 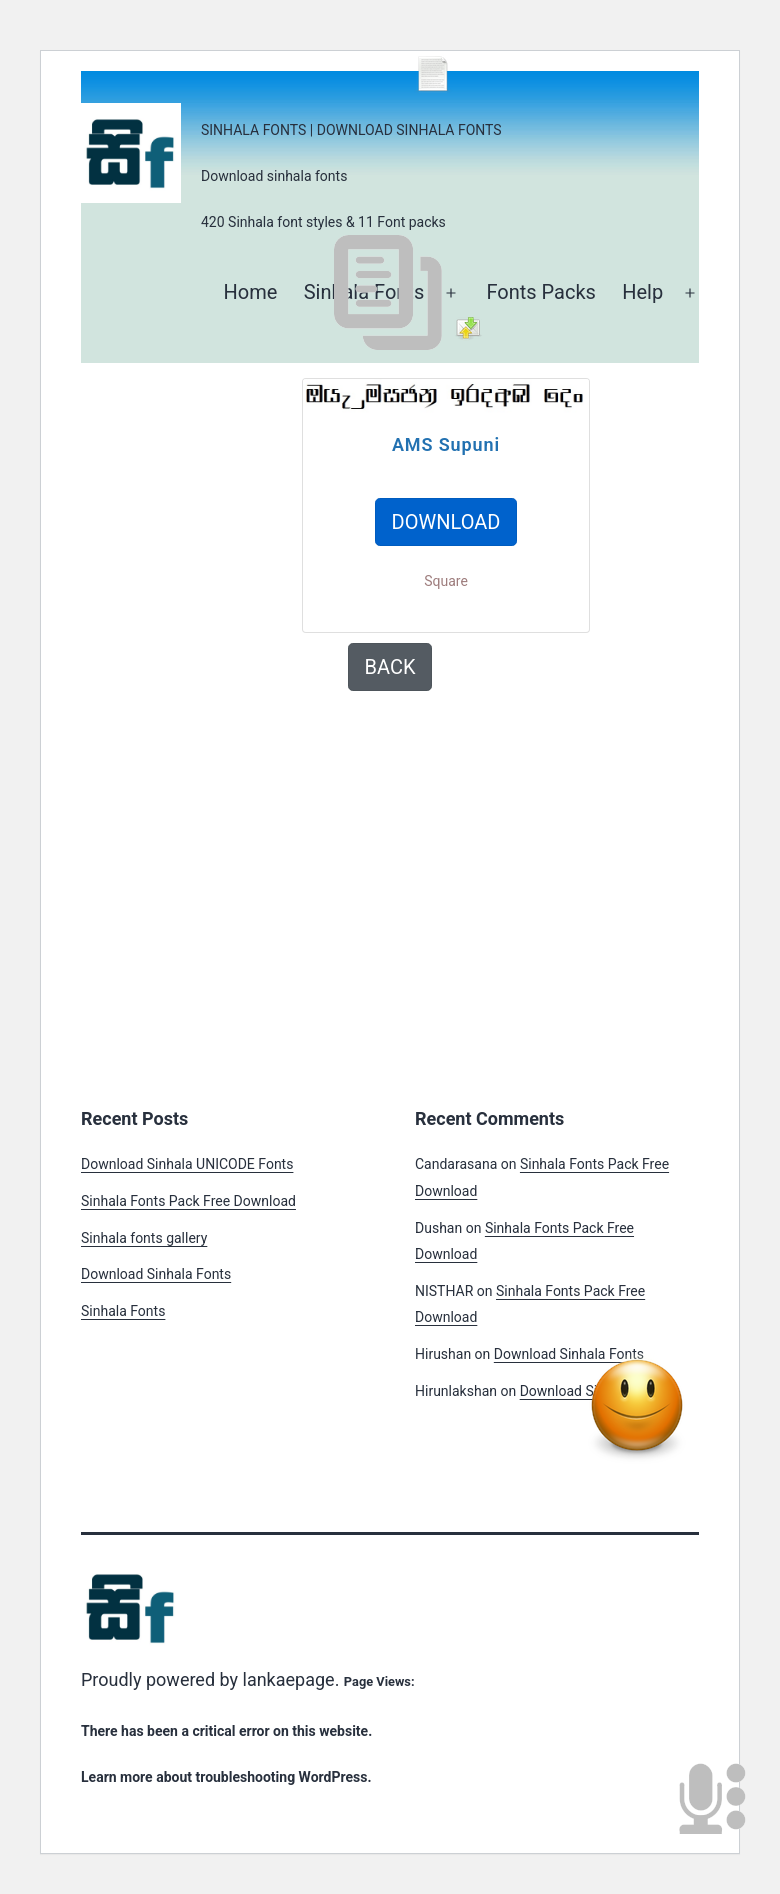 I want to click on a plain text file or document, so click(x=433, y=73).